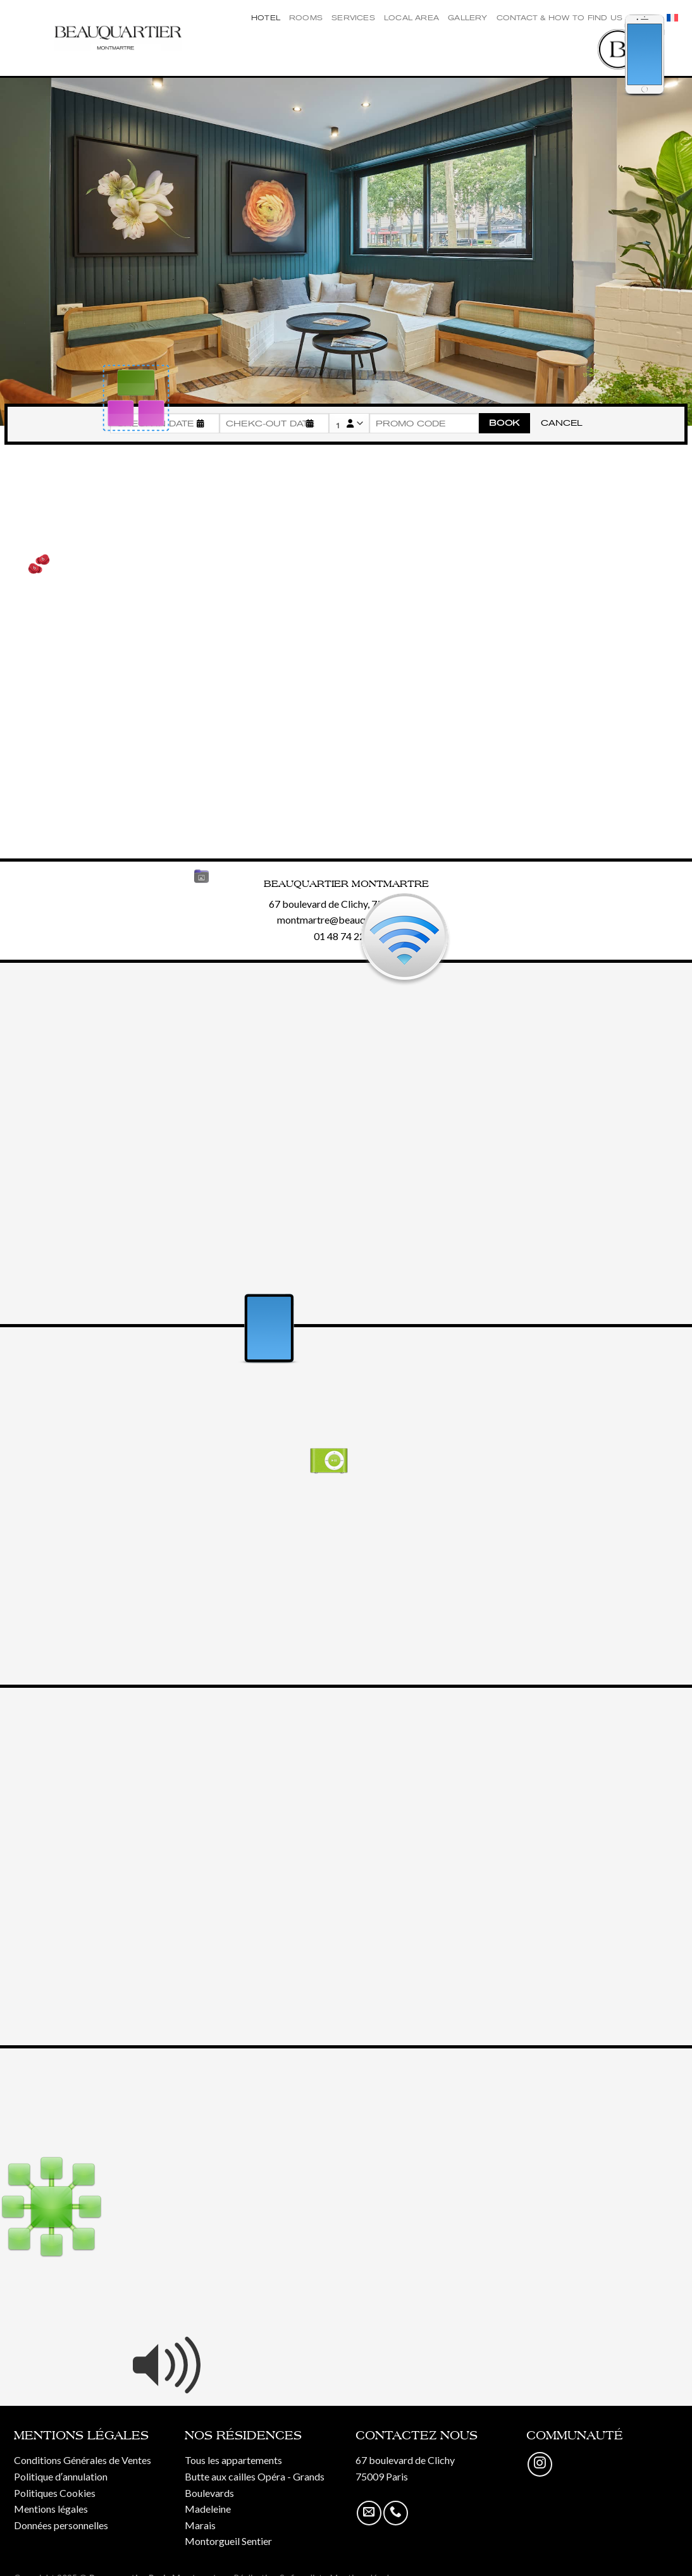  Describe the element at coordinates (645, 56) in the screenshot. I see `indicates a connected iPhone device` at that location.